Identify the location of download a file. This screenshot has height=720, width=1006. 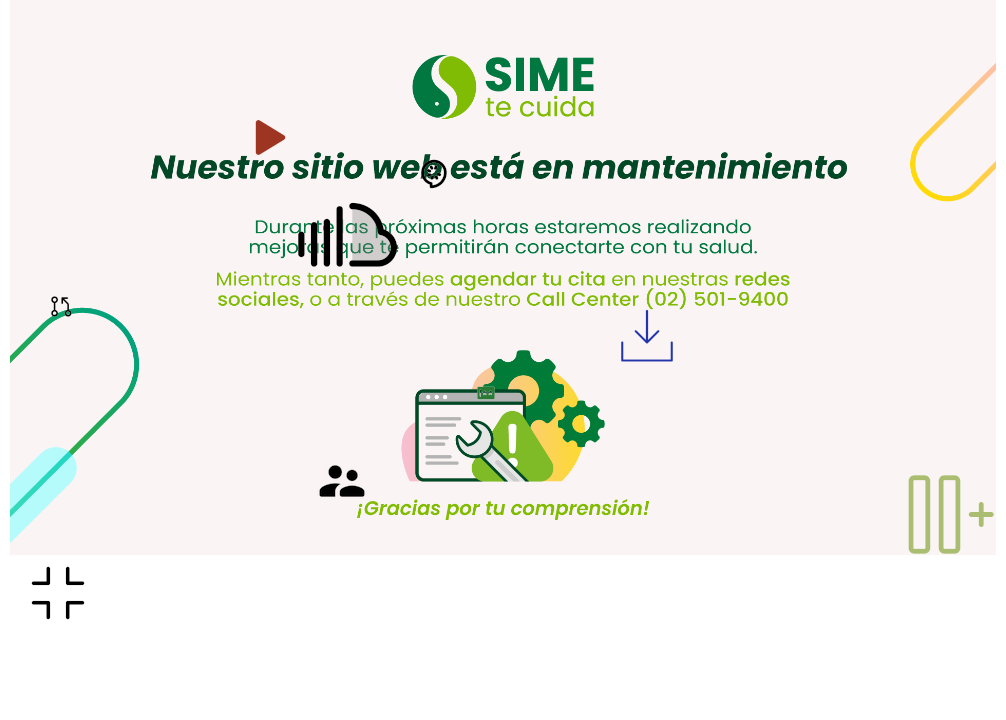
(647, 338).